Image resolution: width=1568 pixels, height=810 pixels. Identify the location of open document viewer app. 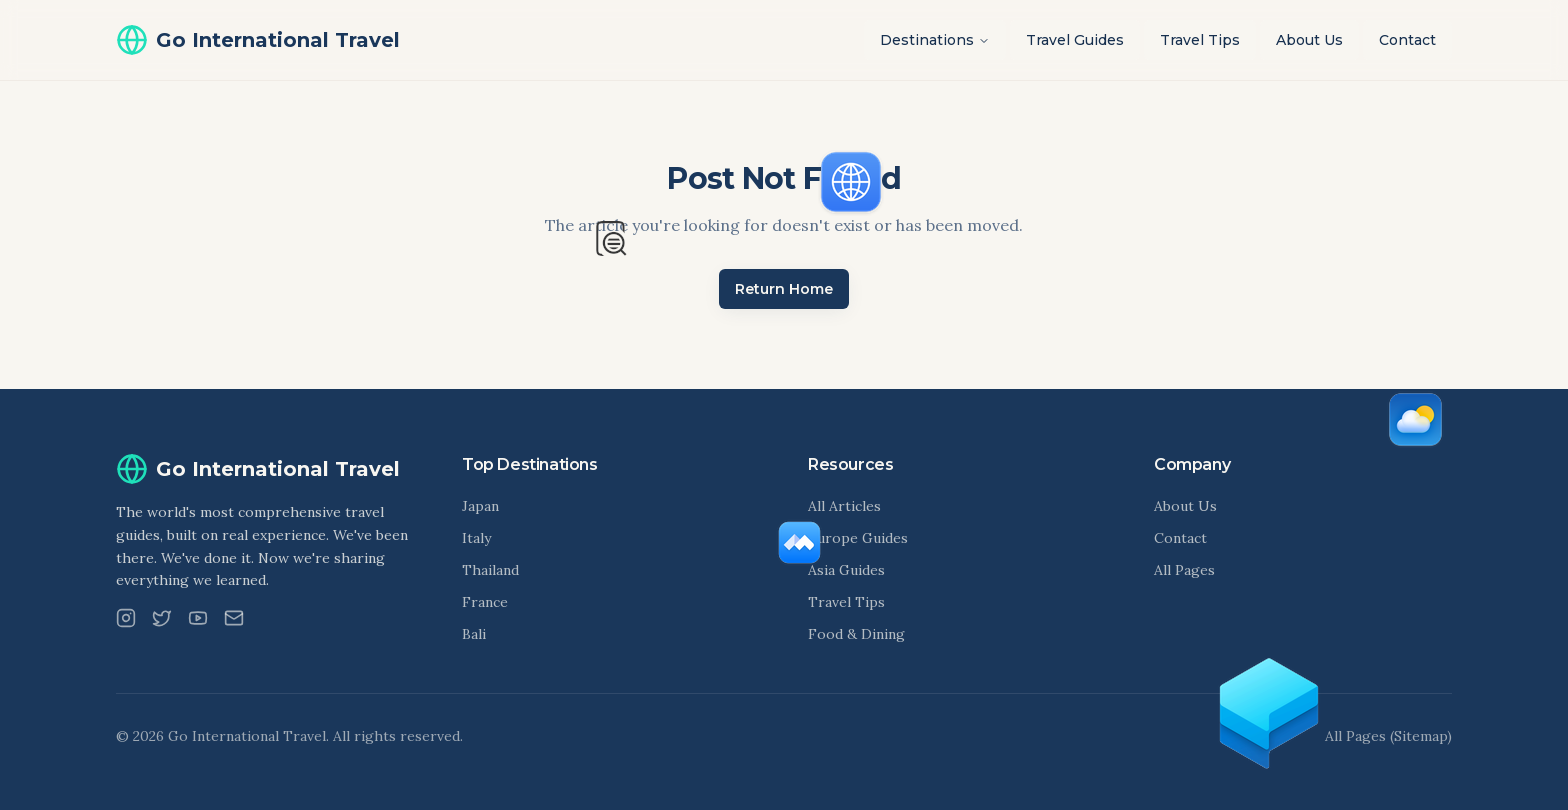
(611, 238).